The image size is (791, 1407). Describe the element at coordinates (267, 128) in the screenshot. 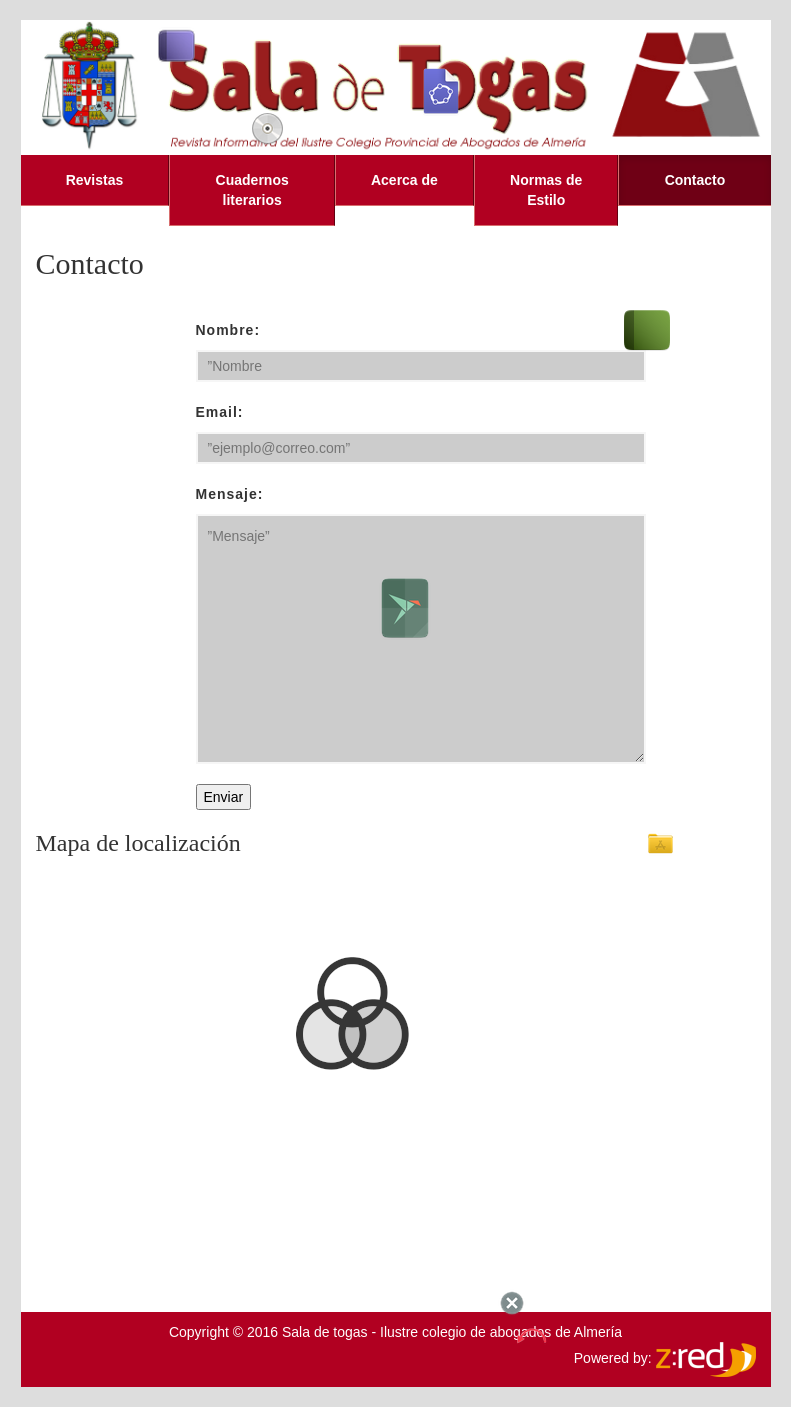

I see `indicates a rewritable DVD disc drive` at that location.